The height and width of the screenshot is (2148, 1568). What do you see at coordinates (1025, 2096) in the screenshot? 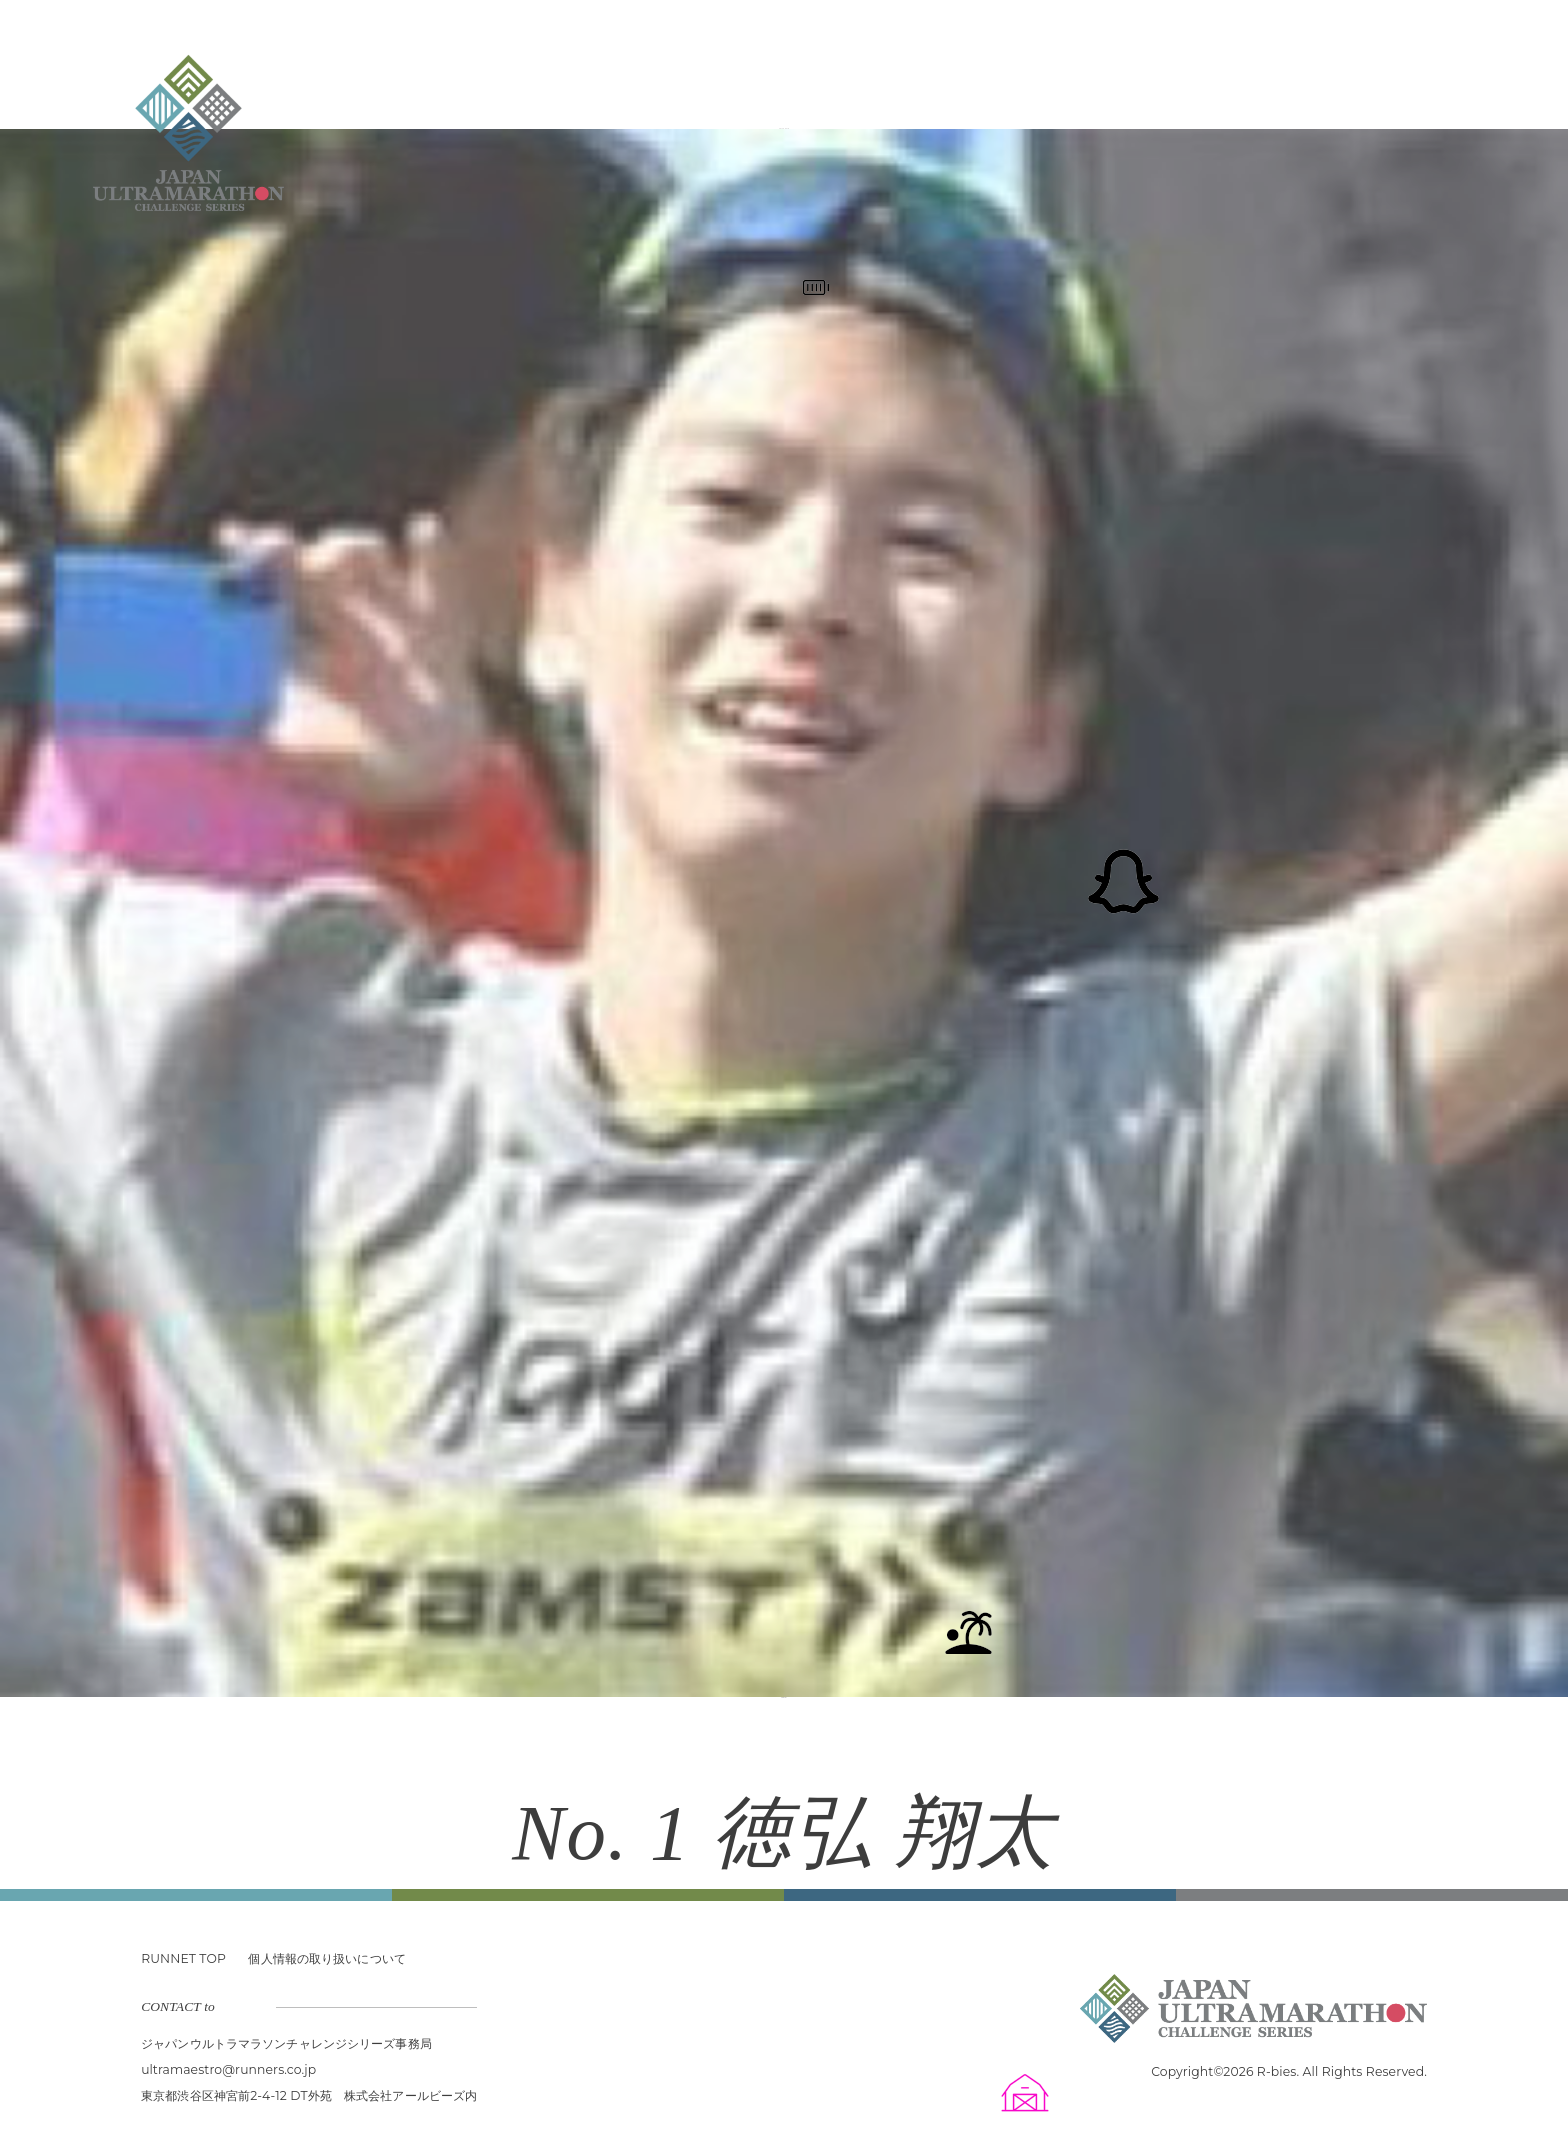
I see `access farm or agricultural settings` at bounding box center [1025, 2096].